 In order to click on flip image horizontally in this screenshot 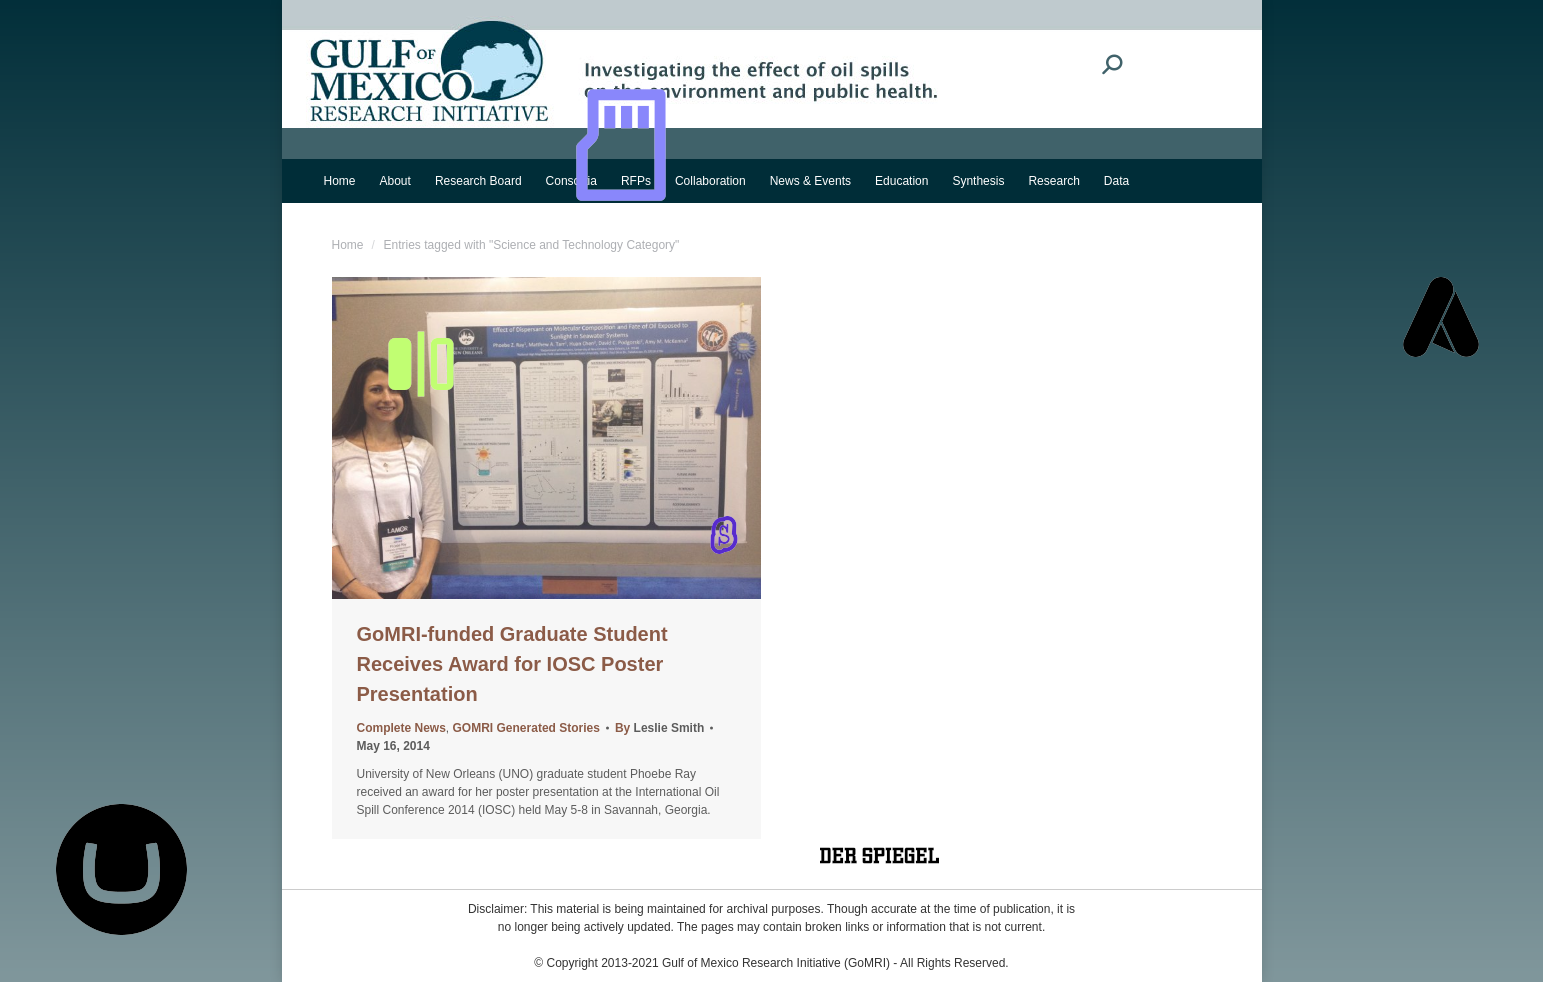, I will do `click(421, 364)`.